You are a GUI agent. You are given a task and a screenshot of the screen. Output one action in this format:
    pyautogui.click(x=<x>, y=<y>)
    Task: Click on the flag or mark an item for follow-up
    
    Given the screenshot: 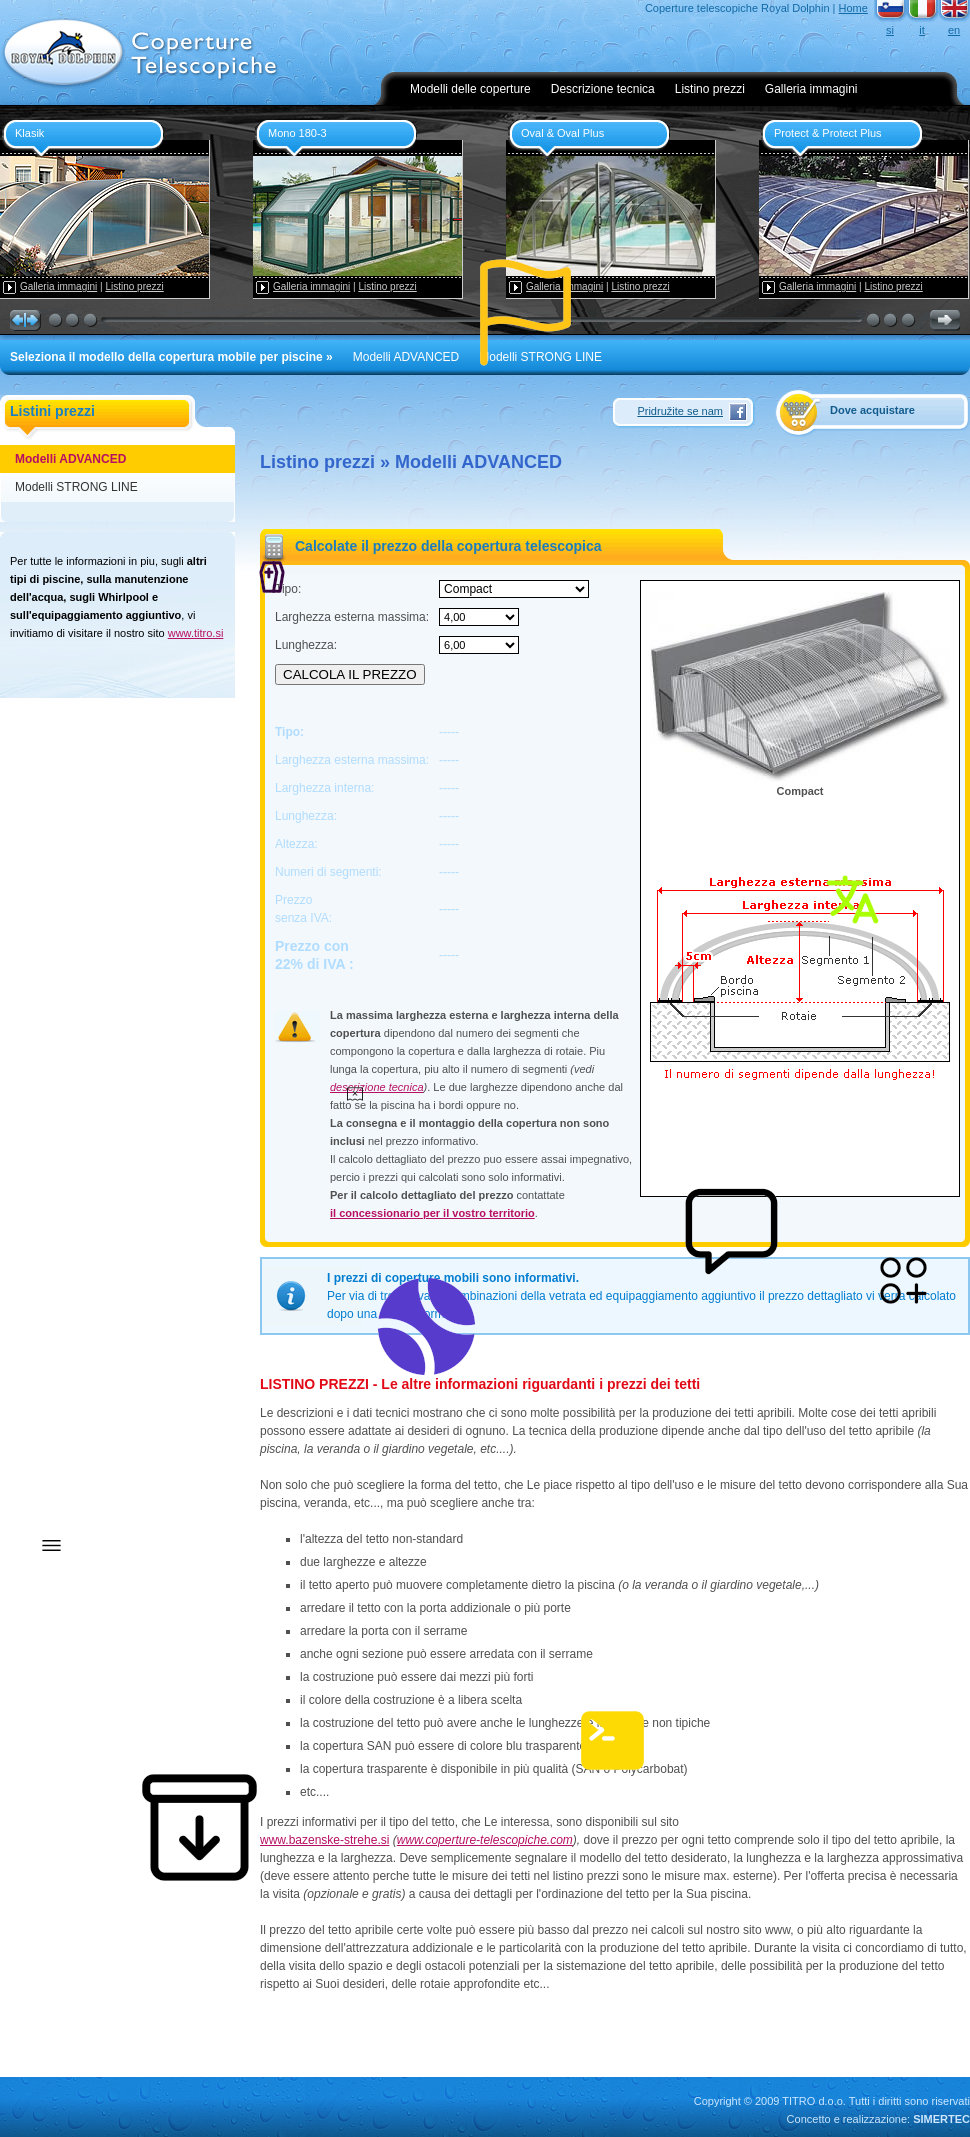 What is the action you would take?
    pyautogui.click(x=525, y=312)
    